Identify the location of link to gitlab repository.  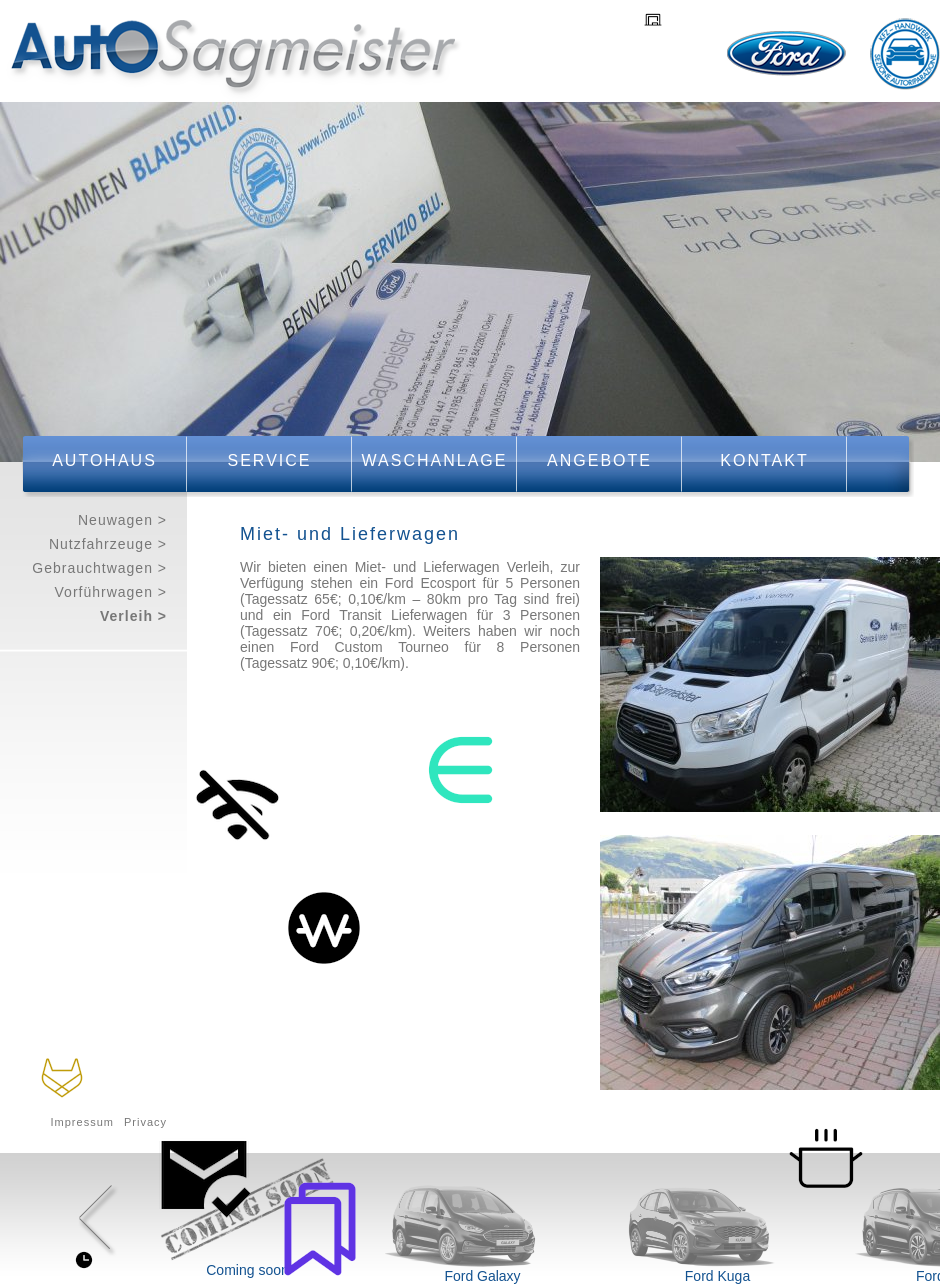
(62, 1077).